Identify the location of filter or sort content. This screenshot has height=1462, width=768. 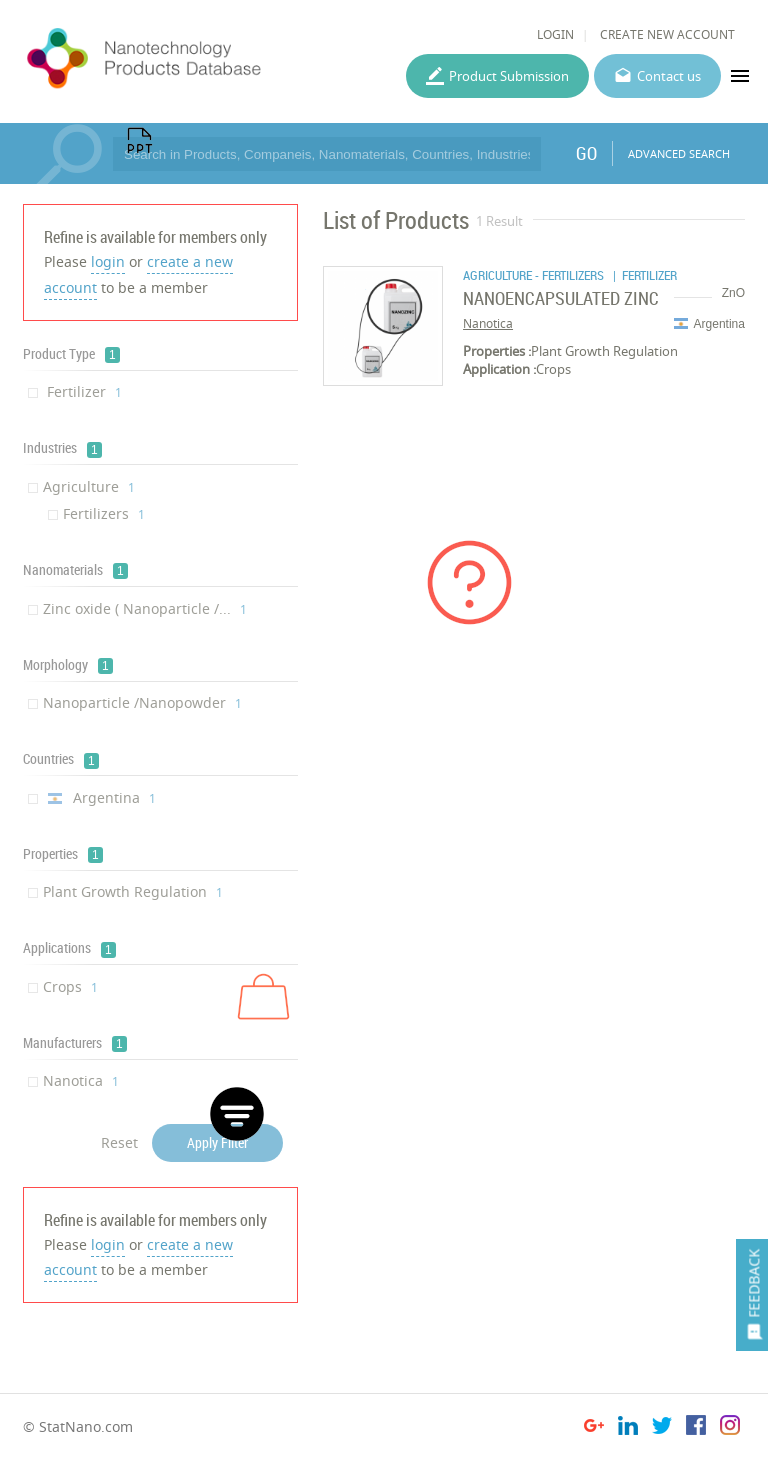
(237, 1114).